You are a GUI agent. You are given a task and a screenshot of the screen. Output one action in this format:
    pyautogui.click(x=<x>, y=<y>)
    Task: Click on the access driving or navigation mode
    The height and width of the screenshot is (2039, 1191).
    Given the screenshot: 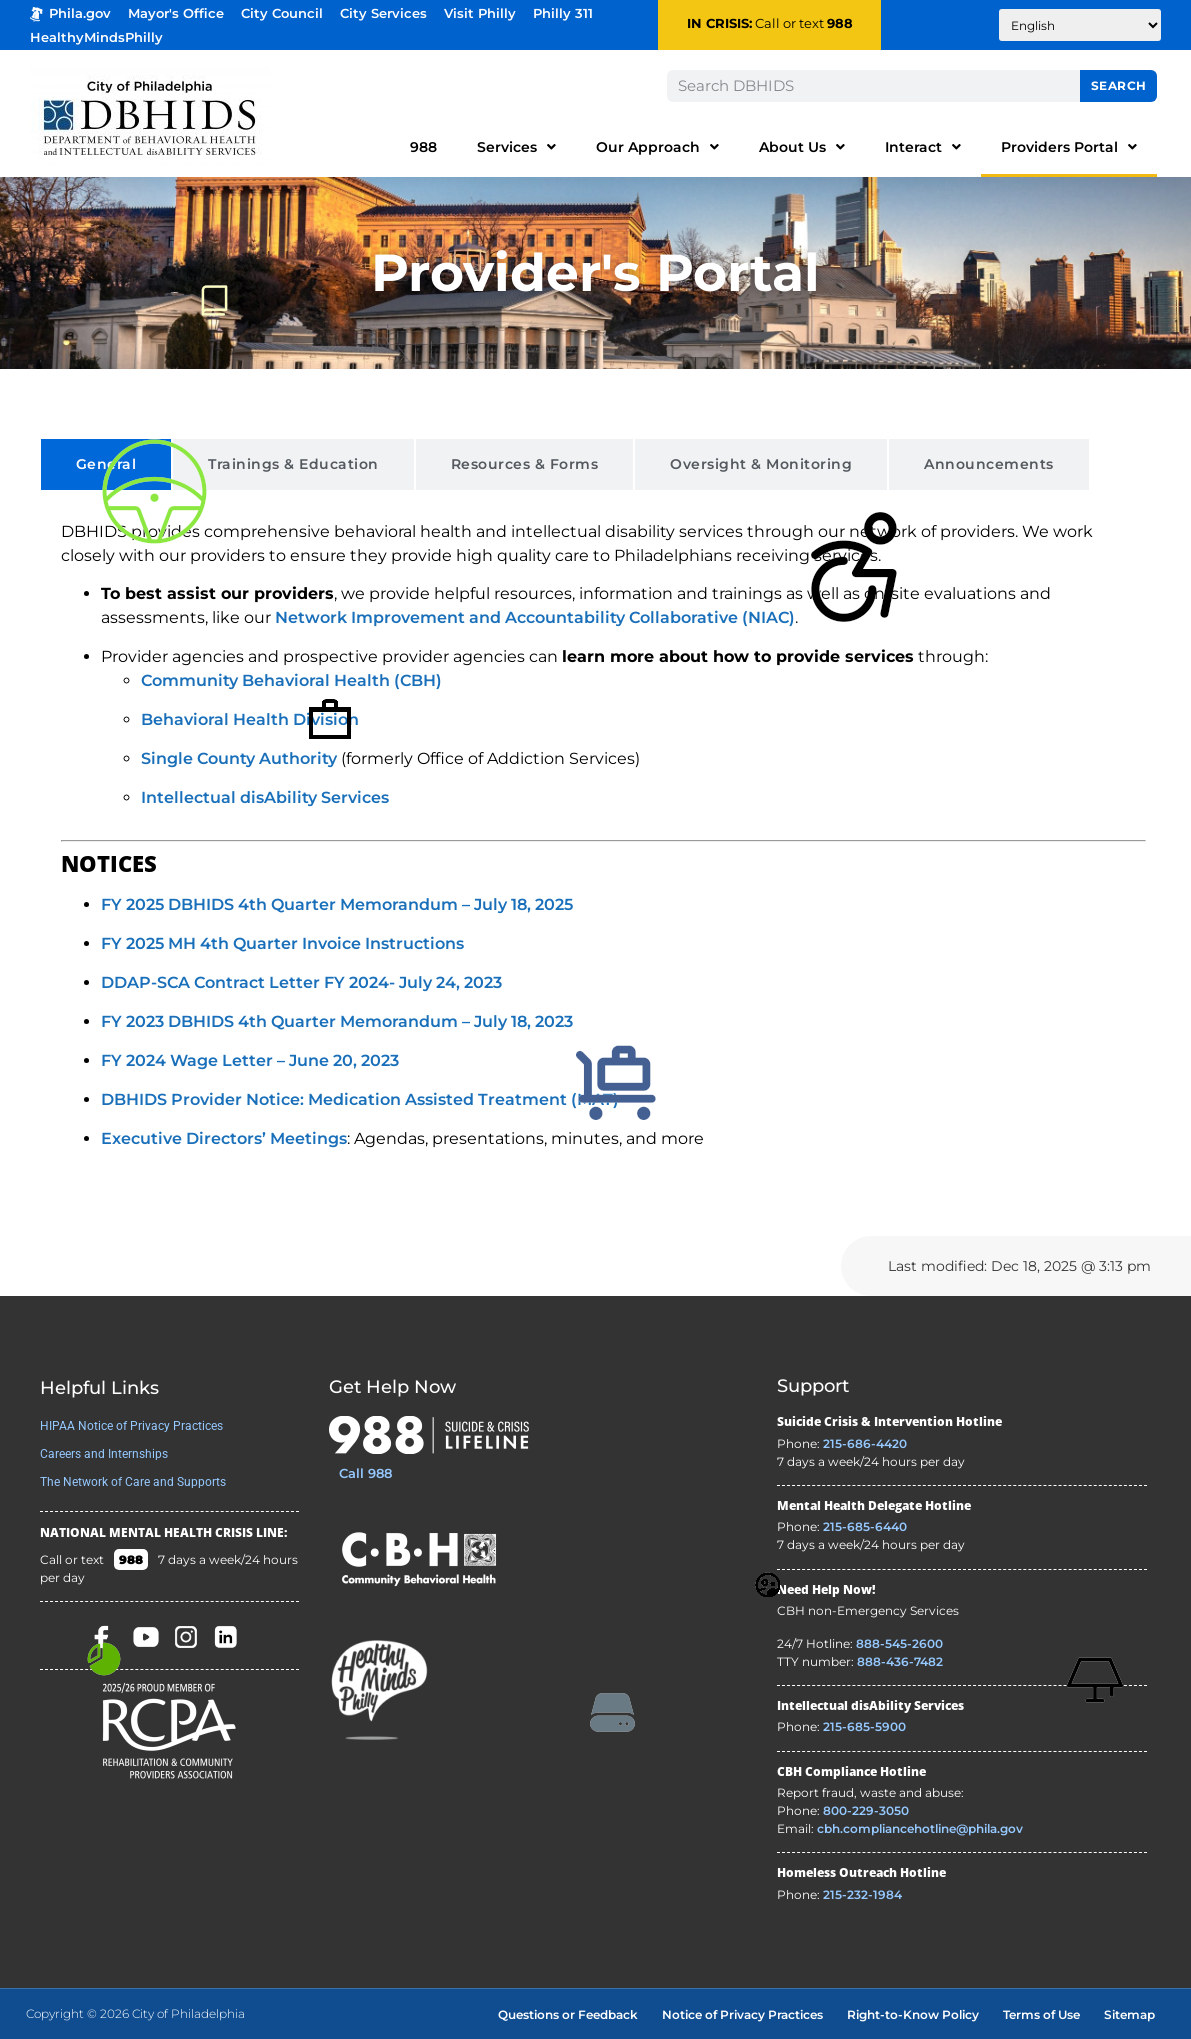 What is the action you would take?
    pyautogui.click(x=154, y=491)
    